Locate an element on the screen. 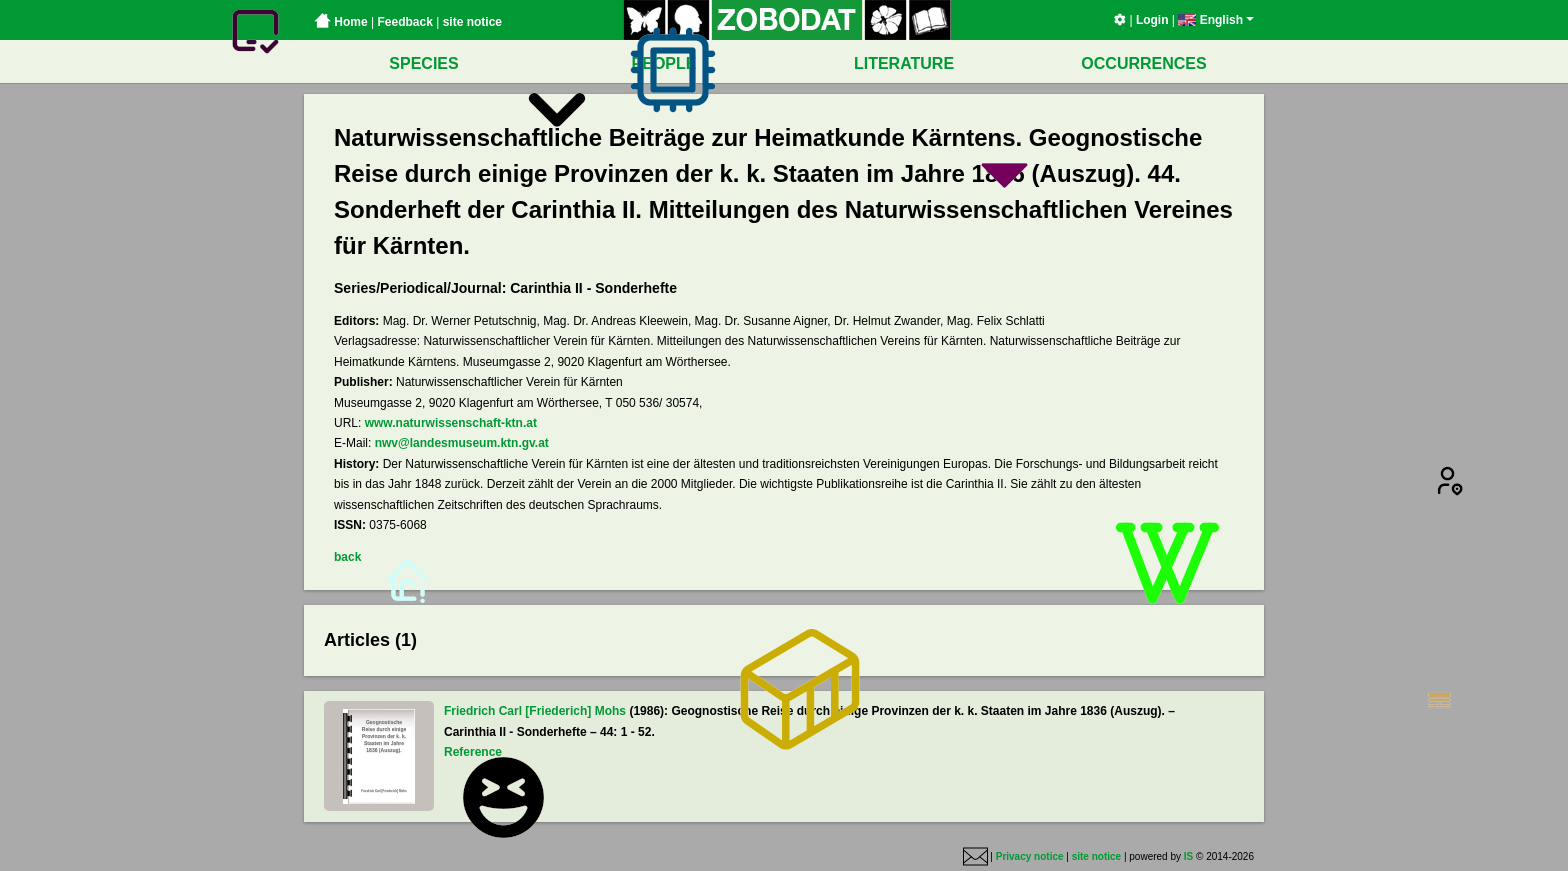  view container or package details is located at coordinates (800, 689).